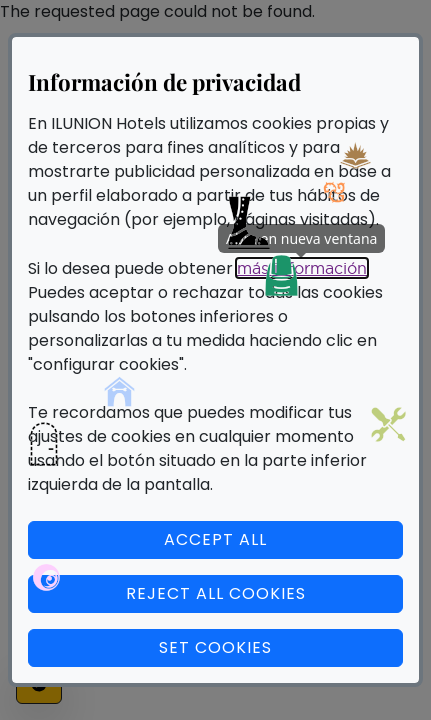 Image resolution: width=431 pixels, height=720 pixels. What do you see at coordinates (249, 223) in the screenshot?
I see `equip armor boots to your character` at bounding box center [249, 223].